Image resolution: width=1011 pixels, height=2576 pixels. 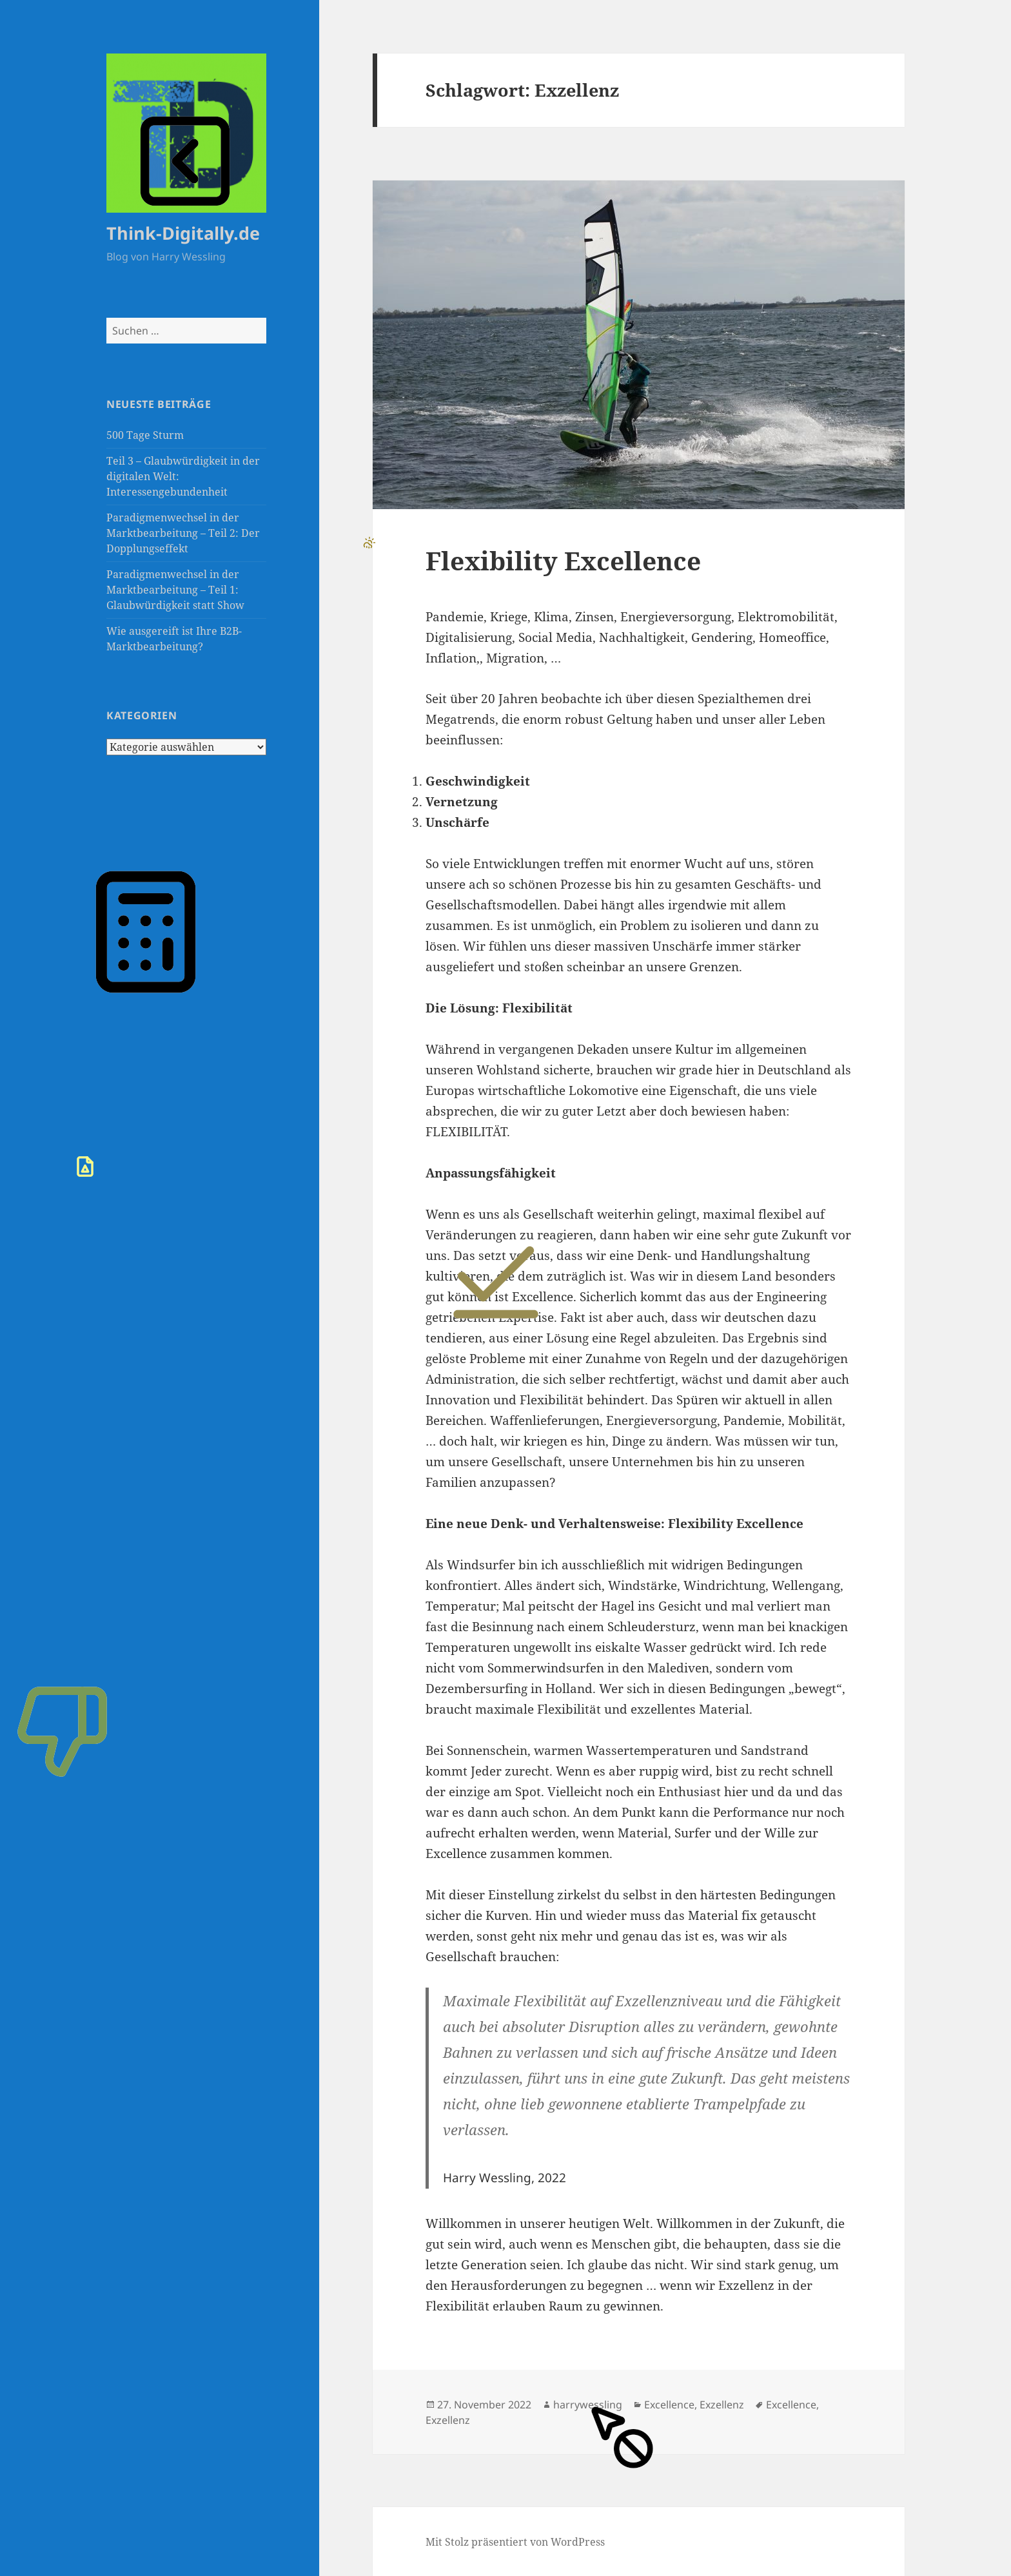 What do you see at coordinates (496, 1284) in the screenshot?
I see `confirm or submit an action` at bounding box center [496, 1284].